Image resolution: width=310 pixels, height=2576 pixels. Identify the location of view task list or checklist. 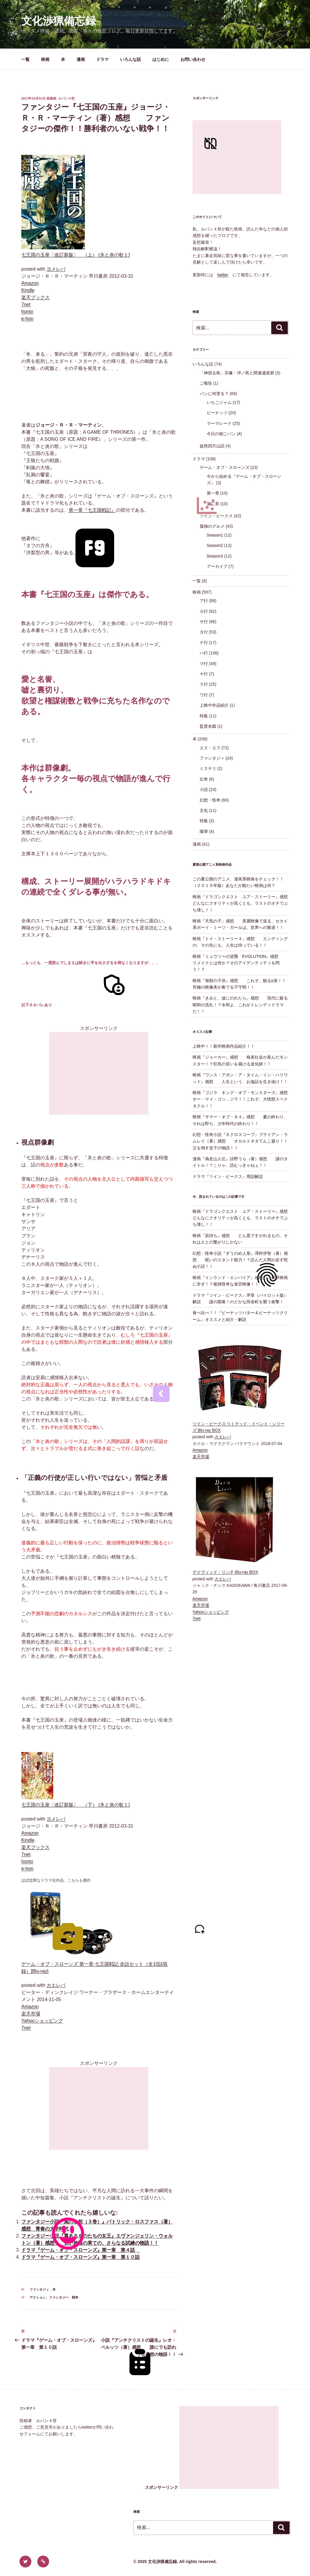
(140, 2362).